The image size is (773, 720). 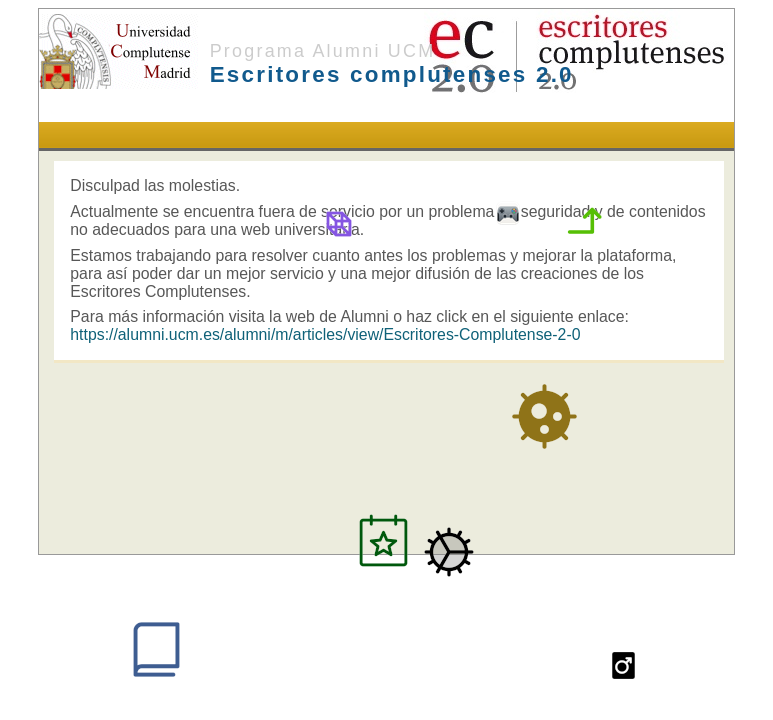 I want to click on indicates male gender selection, so click(x=623, y=665).